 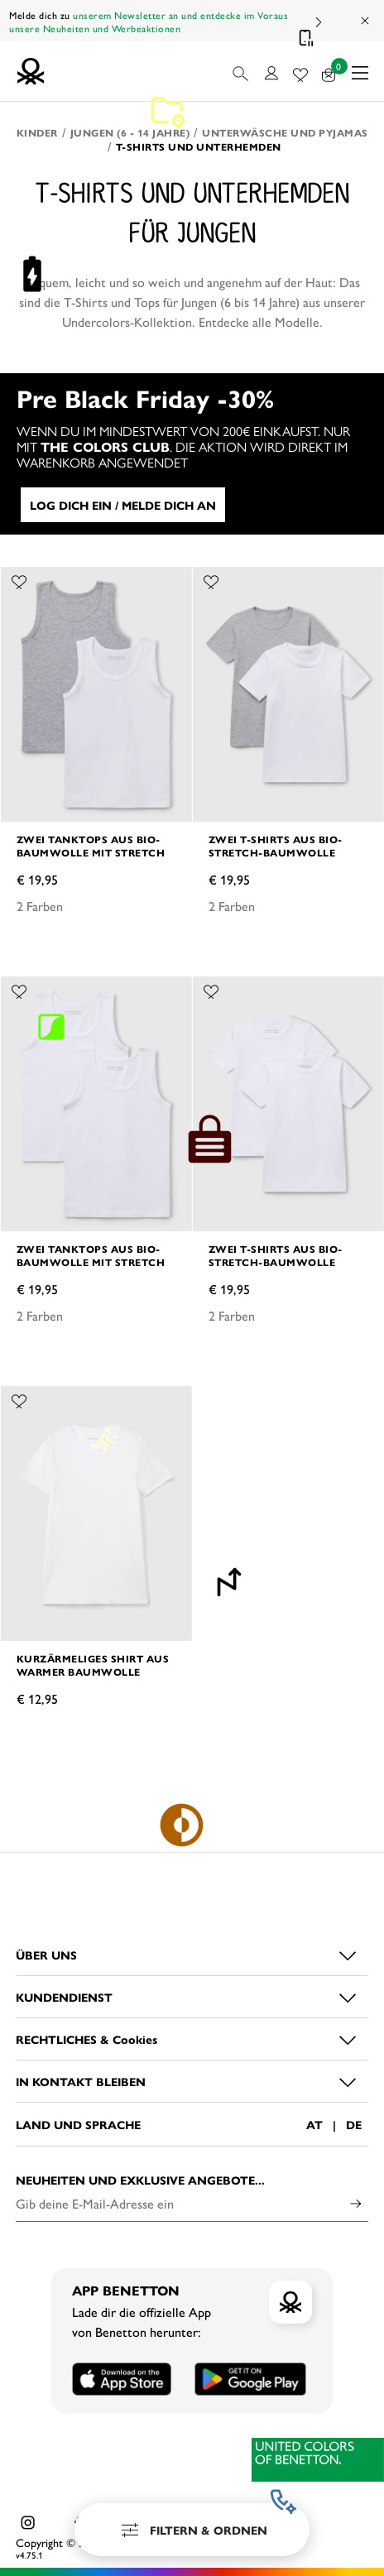 I want to click on secure or locked content, so click(x=209, y=1141).